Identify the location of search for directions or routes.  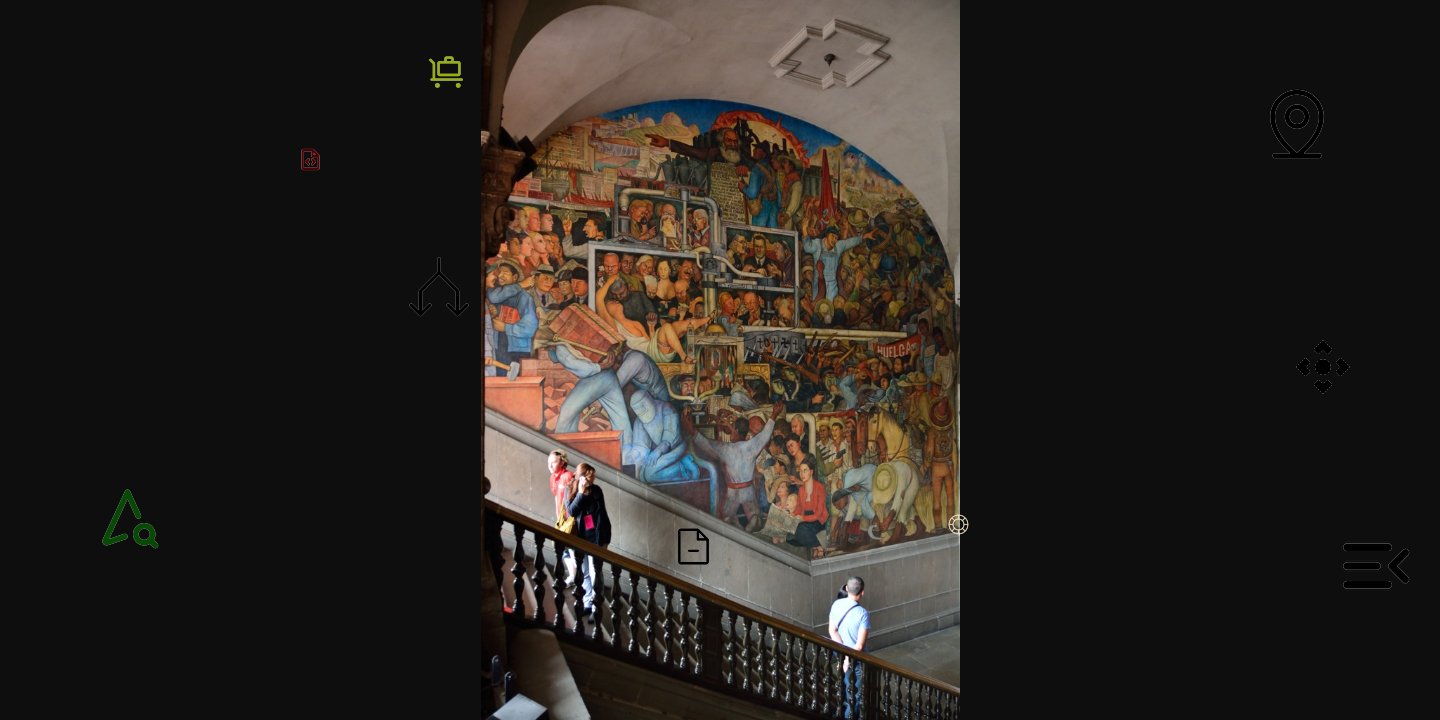
(127, 517).